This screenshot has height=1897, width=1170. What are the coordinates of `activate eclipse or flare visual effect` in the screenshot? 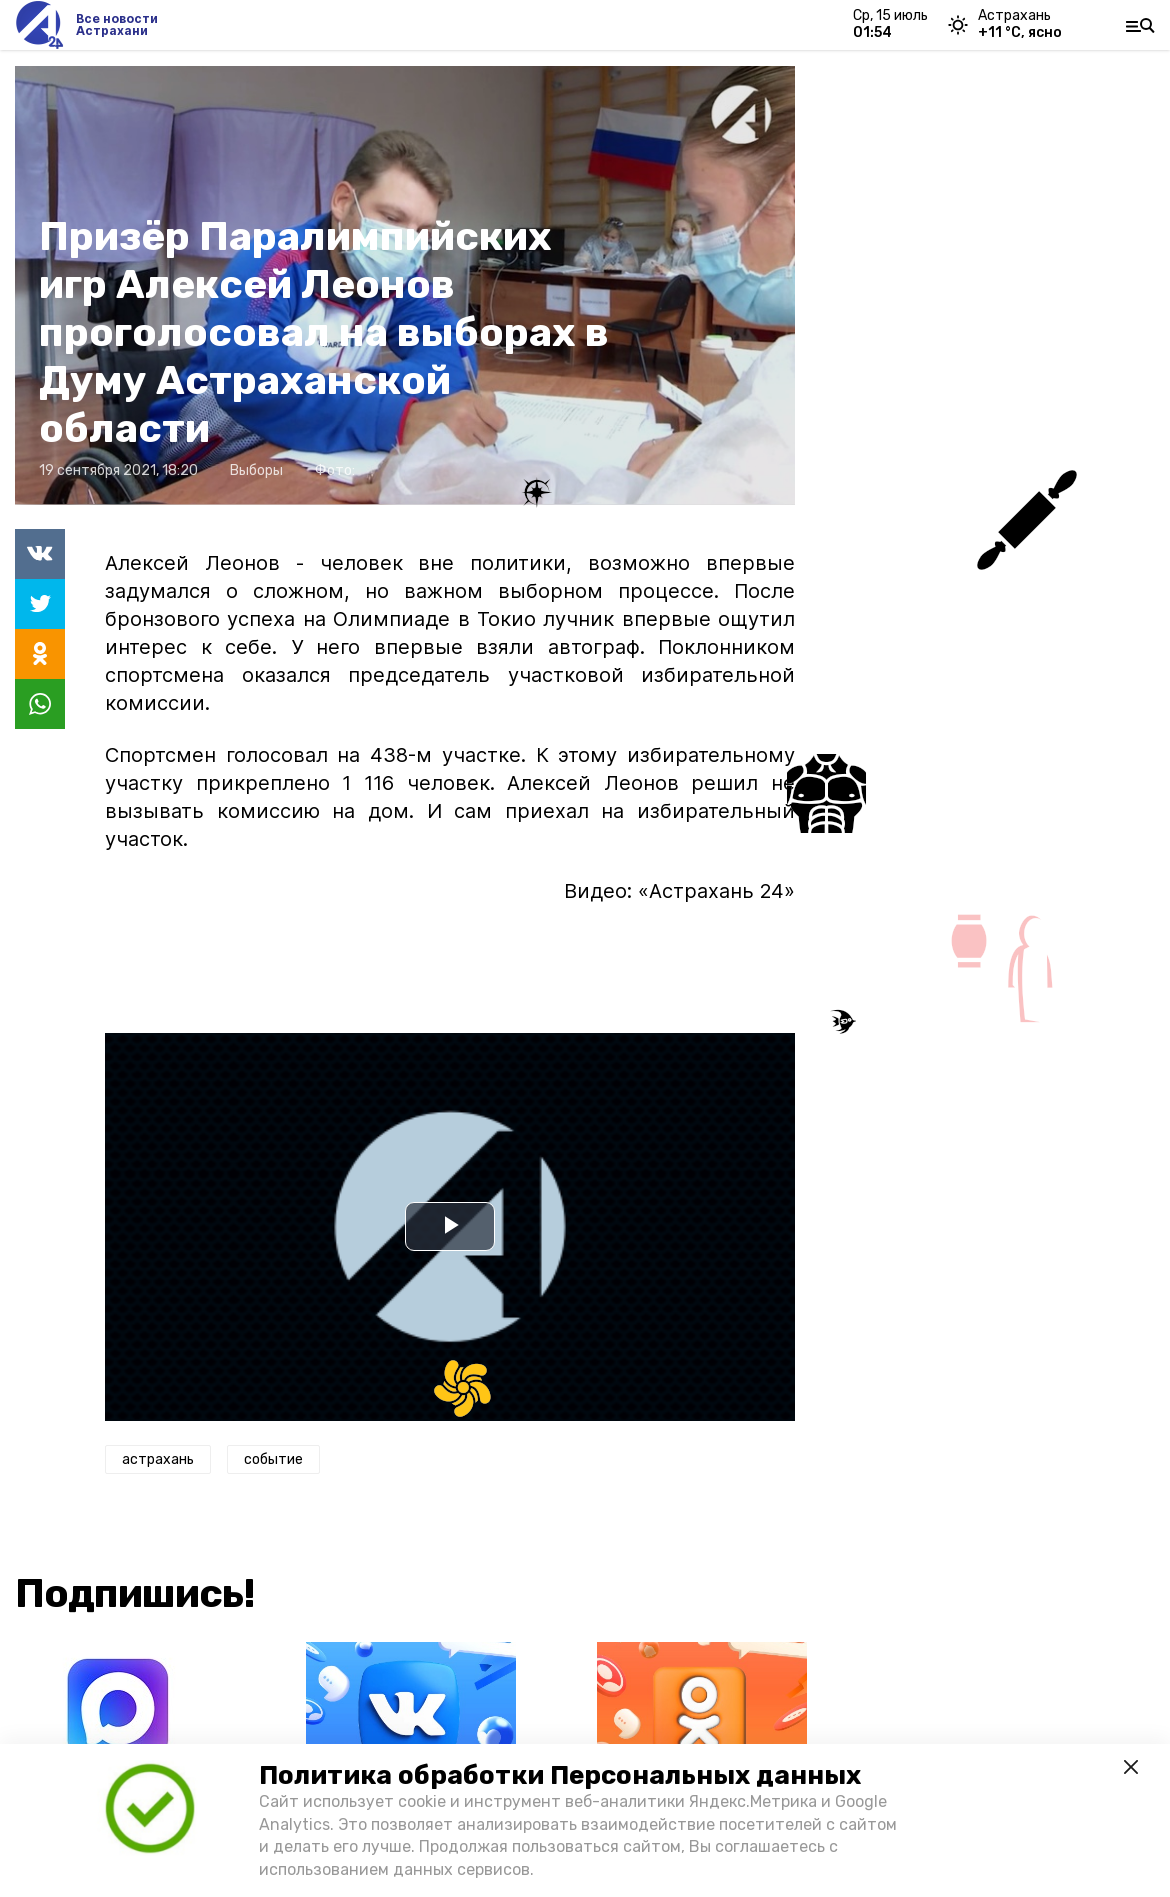 It's located at (537, 492).